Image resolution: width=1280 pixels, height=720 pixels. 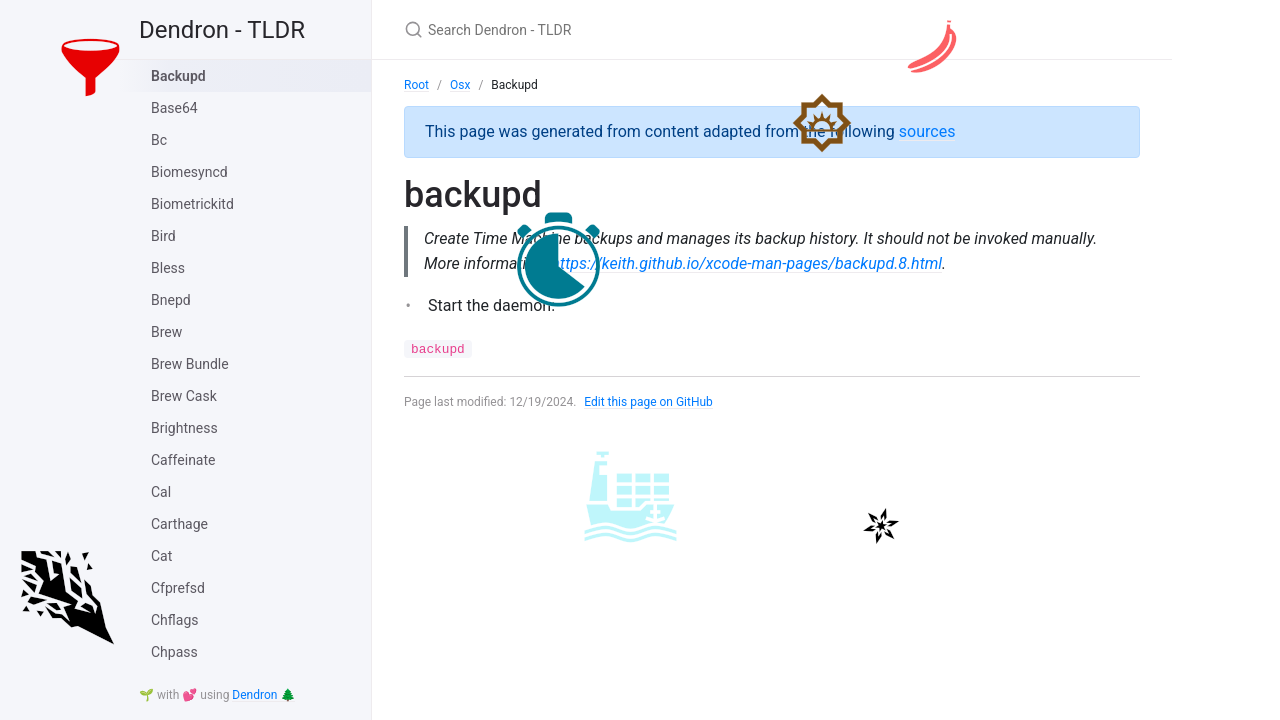 I want to click on filter or sort content, so click(x=90, y=67).